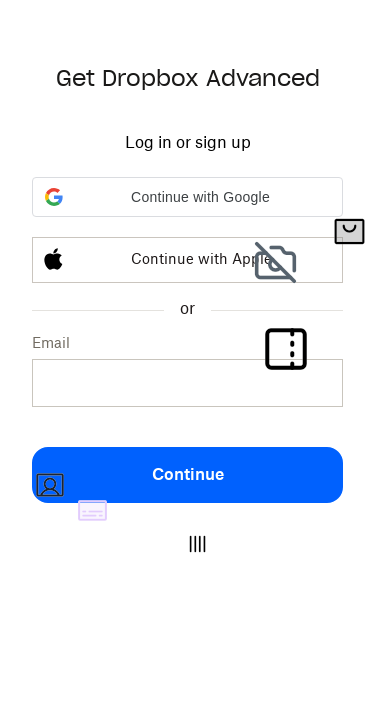  What do you see at coordinates (50, 485) in the screenshot?
I see `view user profile card` at bounding box center [50, 485].